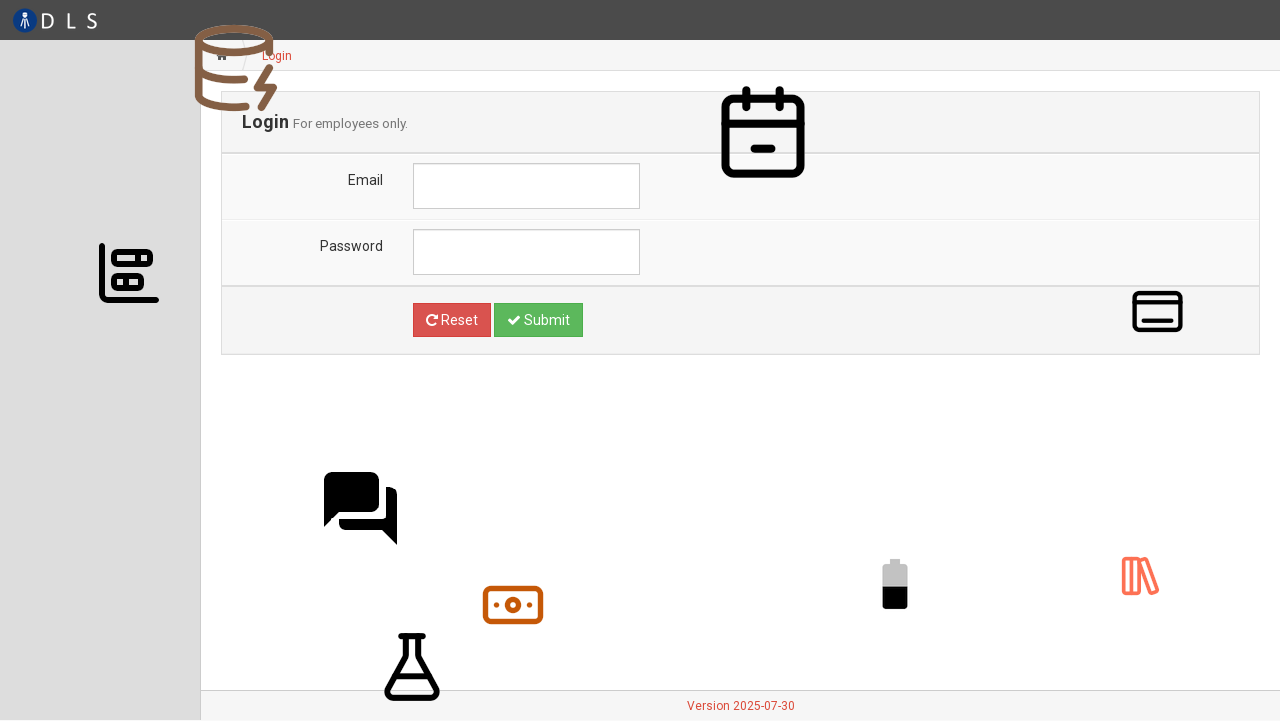 The width and height of the screenshot is (1280, 721). Describe the element at coordinates (129, 273) in the screenshot. I see `view stacked bar chart data` at that location.